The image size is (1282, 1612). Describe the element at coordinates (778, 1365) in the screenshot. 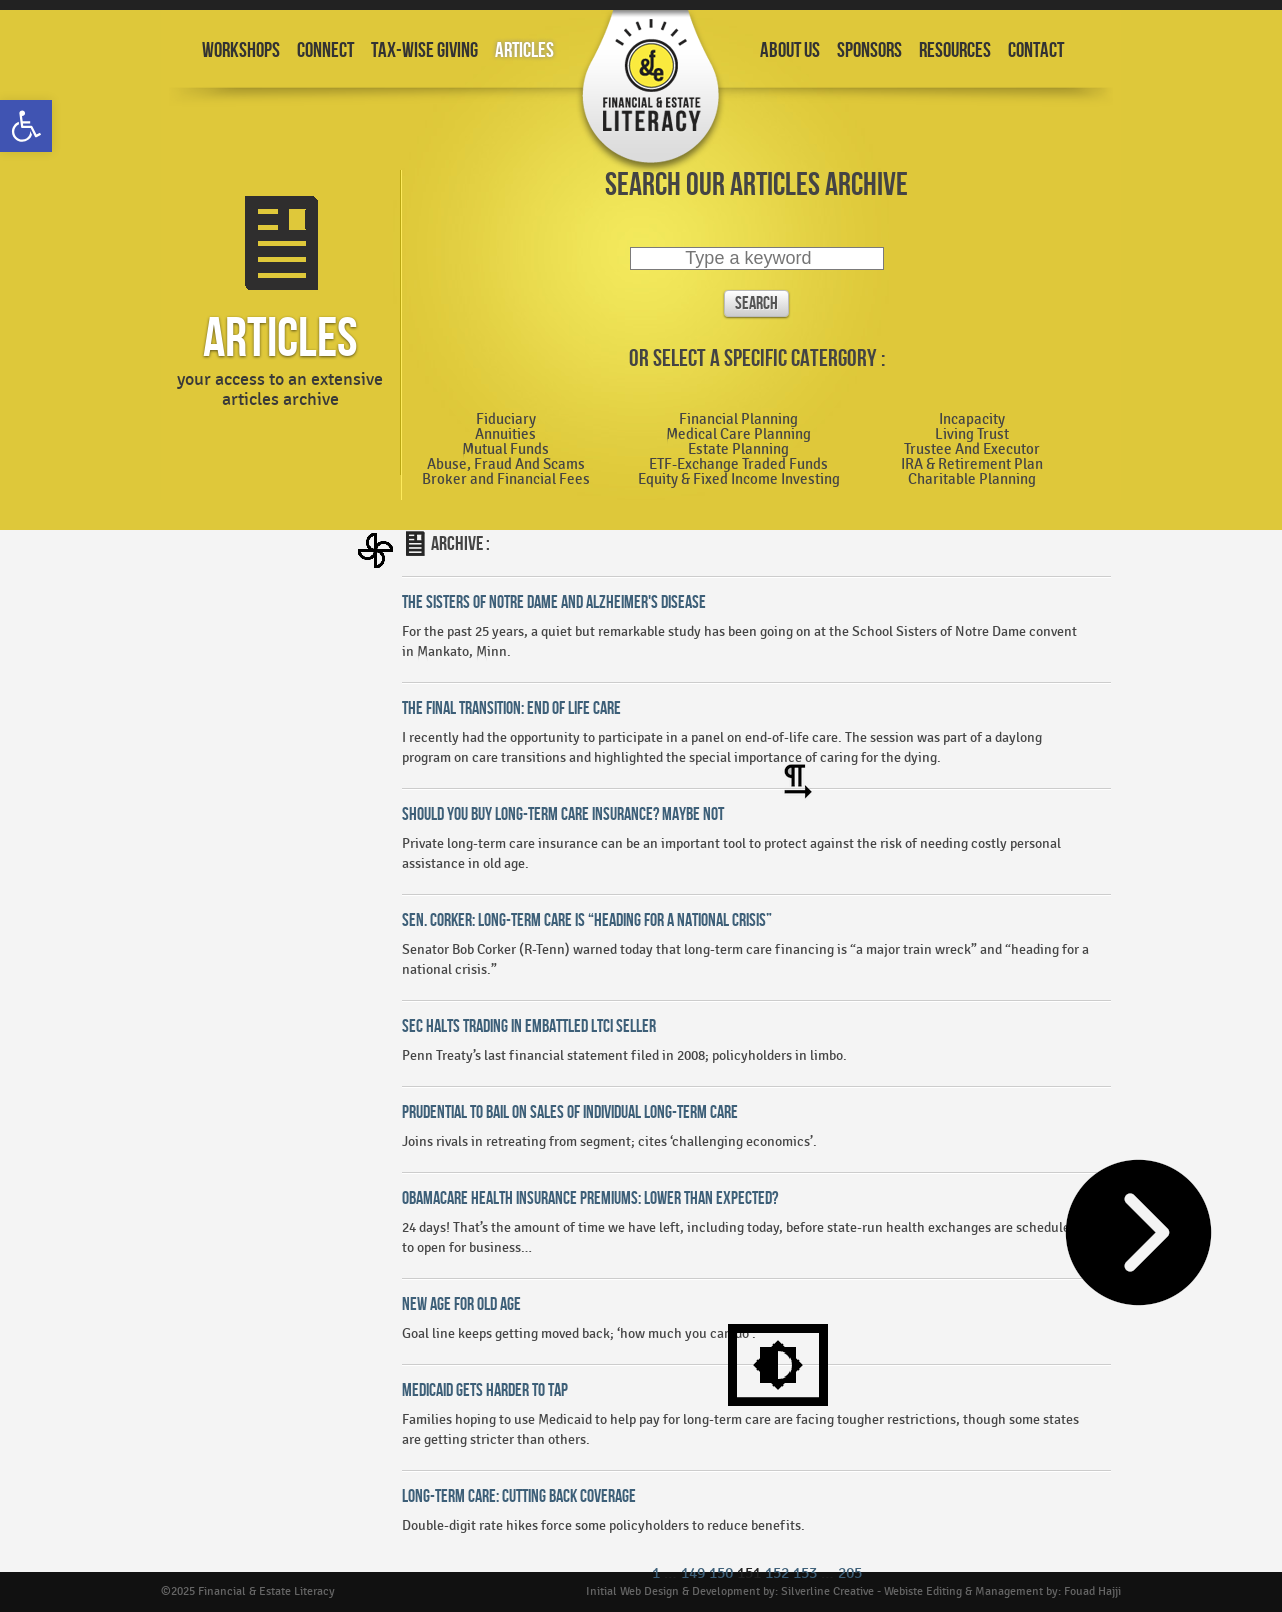

I see `adjust display brightness settings` at that location.